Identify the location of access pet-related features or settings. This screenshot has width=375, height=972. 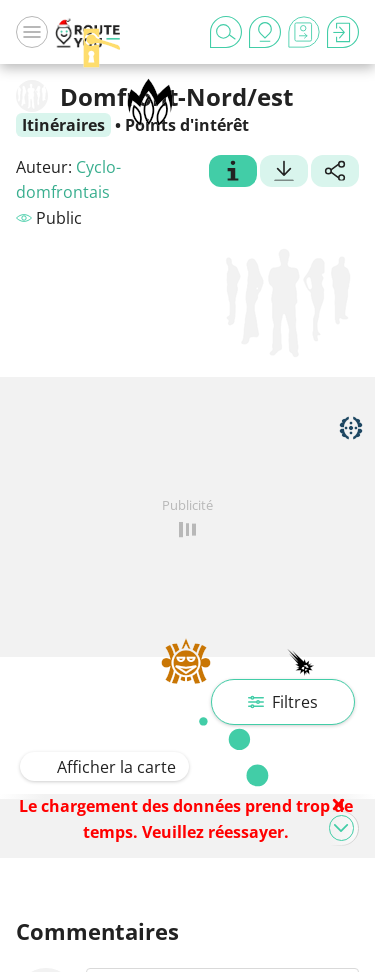
(150, 102).